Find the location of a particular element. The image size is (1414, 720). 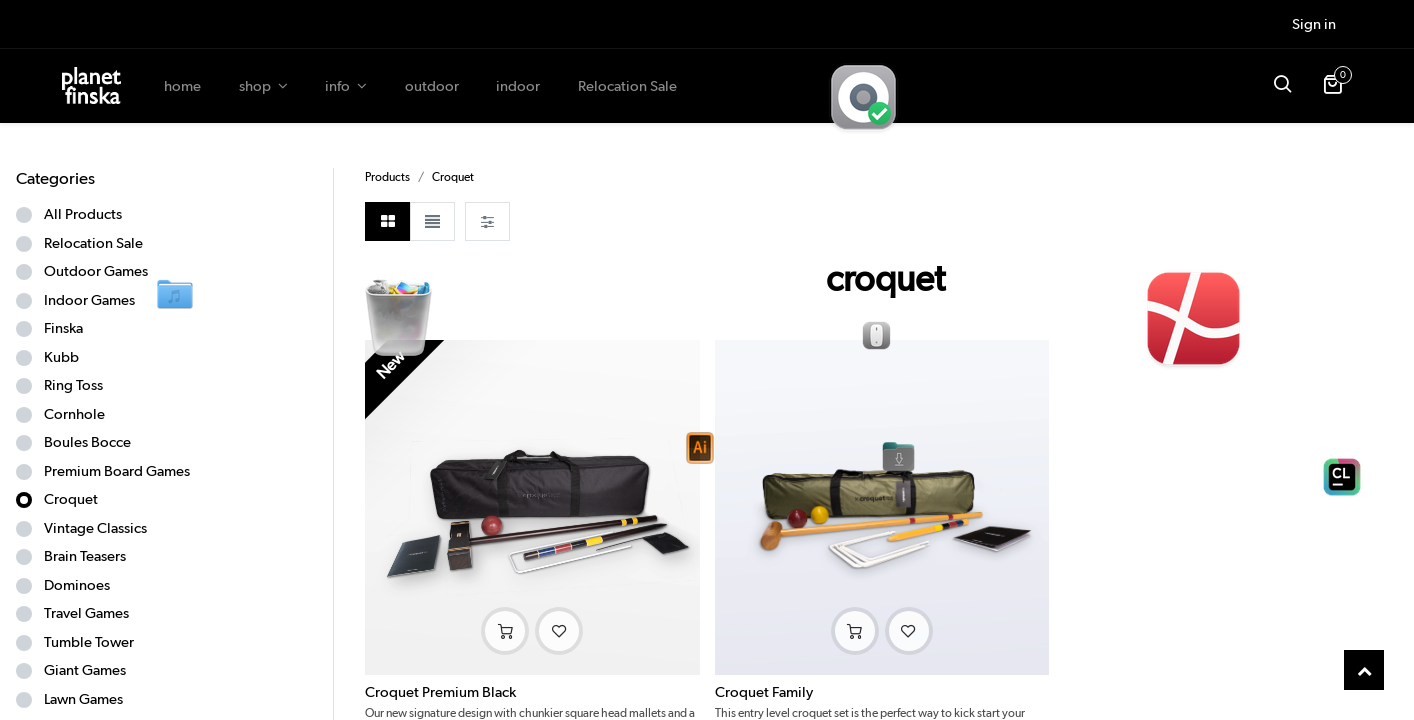

open your music folder is located at coordinates (175, 294).